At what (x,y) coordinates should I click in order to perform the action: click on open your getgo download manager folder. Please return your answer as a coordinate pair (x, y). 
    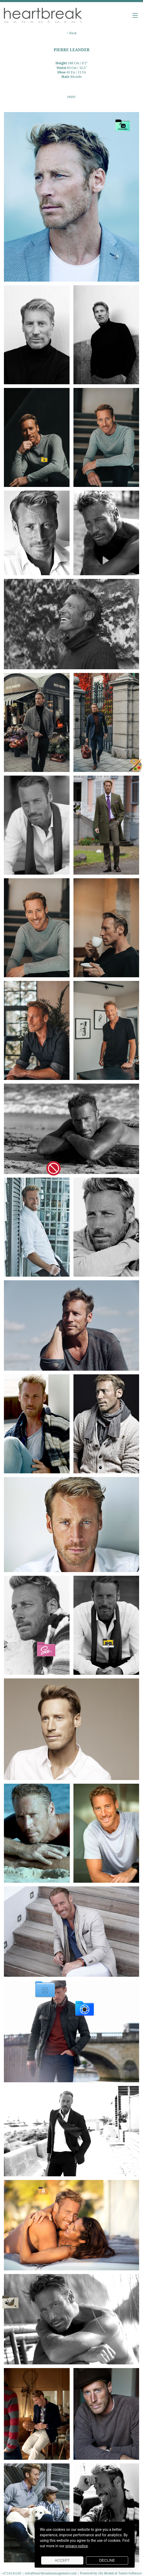
    Looking at the image, I should click on (44, 460).